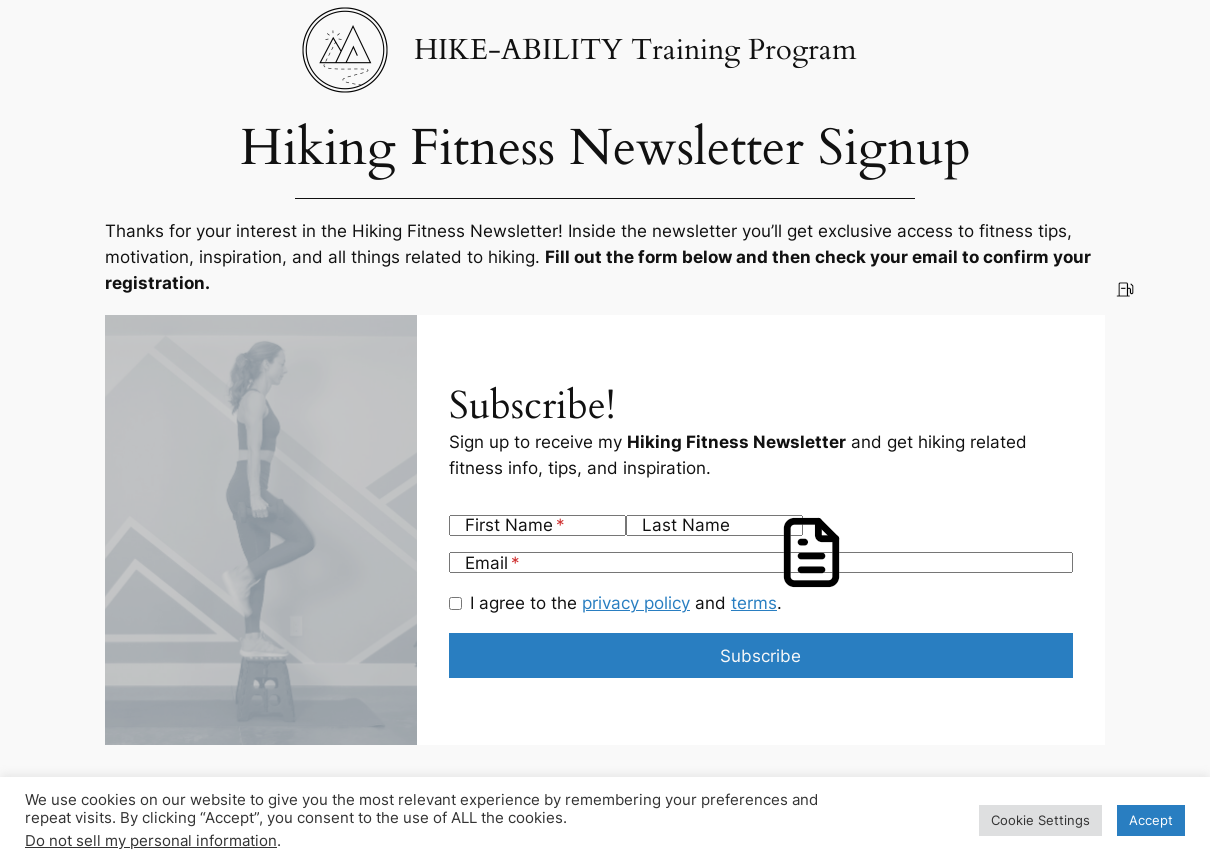 This screenshot has height=864, width=1210. Describe the element at coordinates (811, 552) in the screenshot. I see `view document contents` at that location.